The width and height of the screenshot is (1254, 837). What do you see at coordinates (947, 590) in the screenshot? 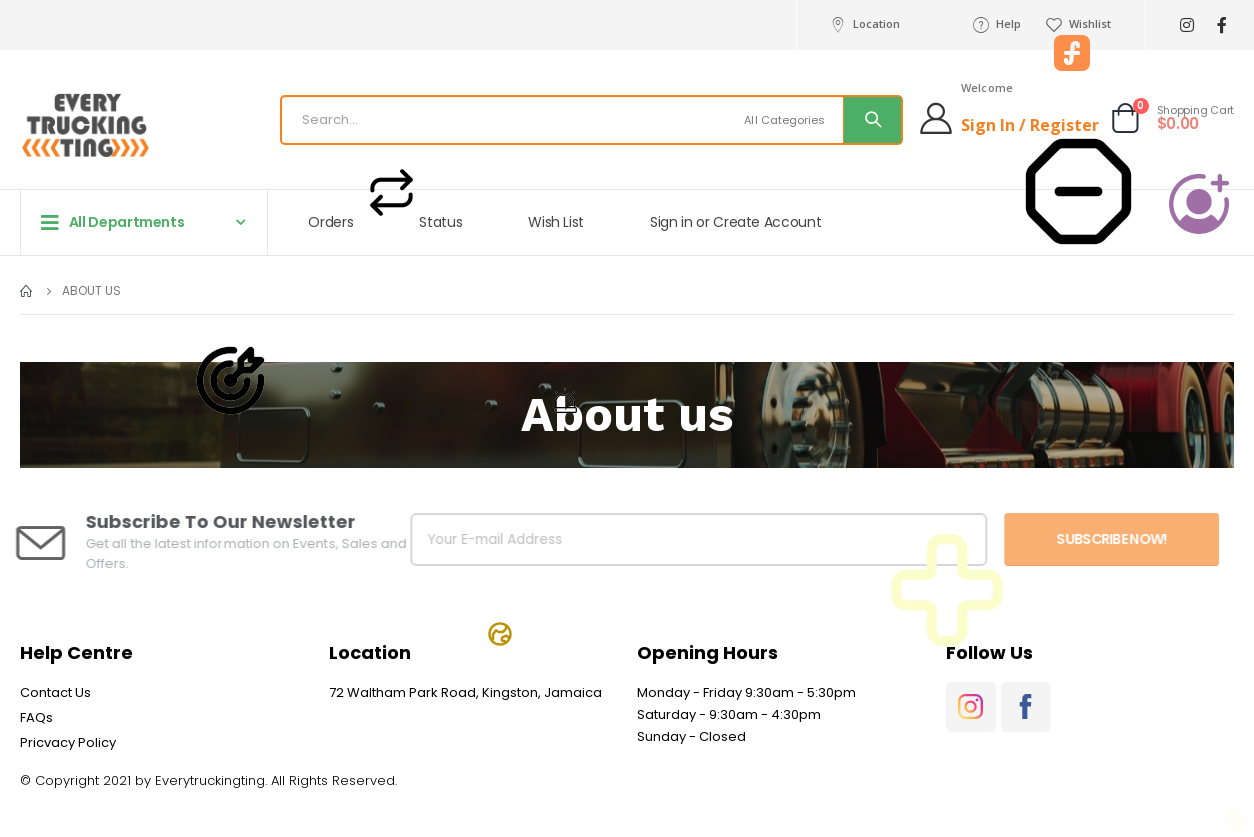
I see `access health or medical features` at bounding box center [947, 590].